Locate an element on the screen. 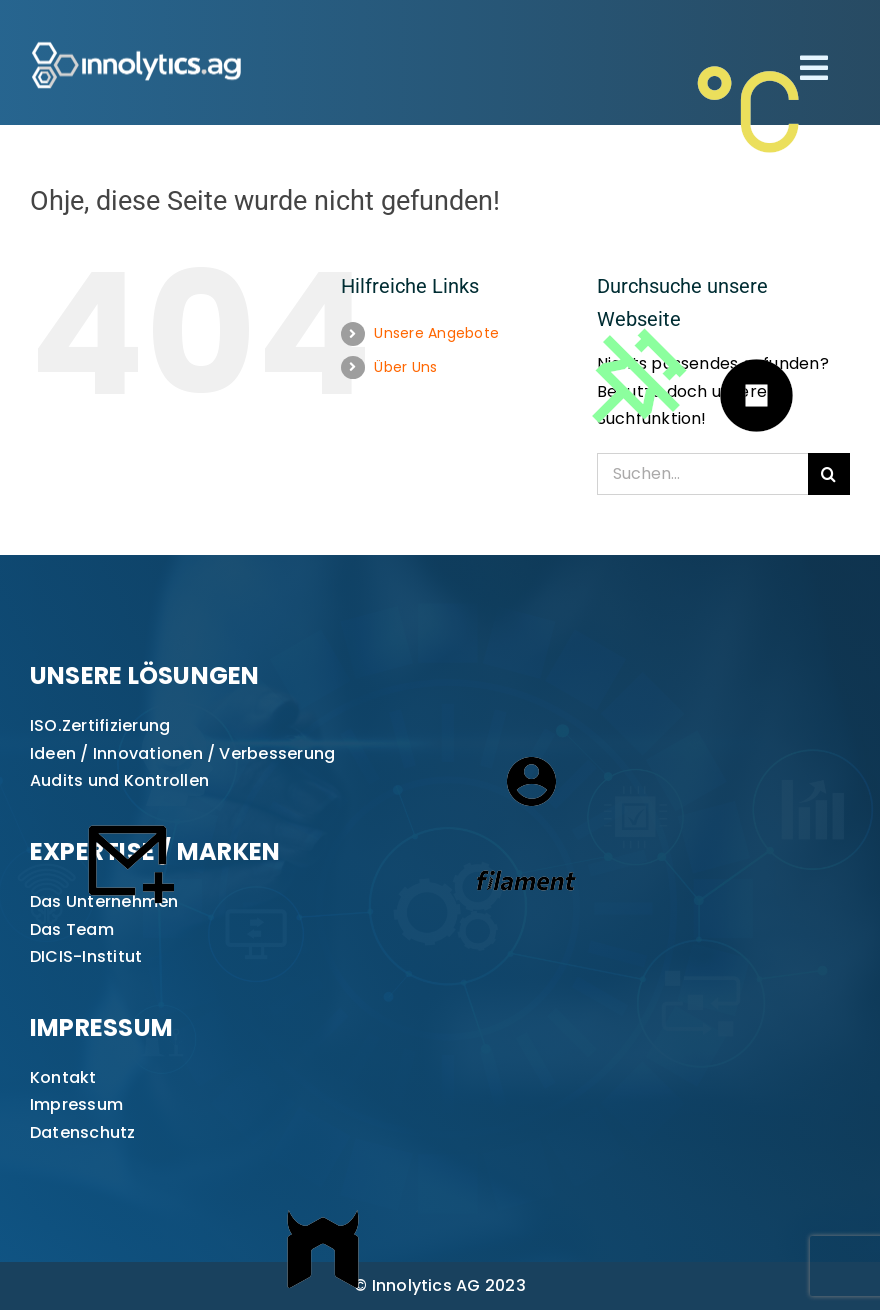 The height and width of the screenshot is (1310, 880). indicates temperature displayed in celsius is located at coordinates (750, 109).